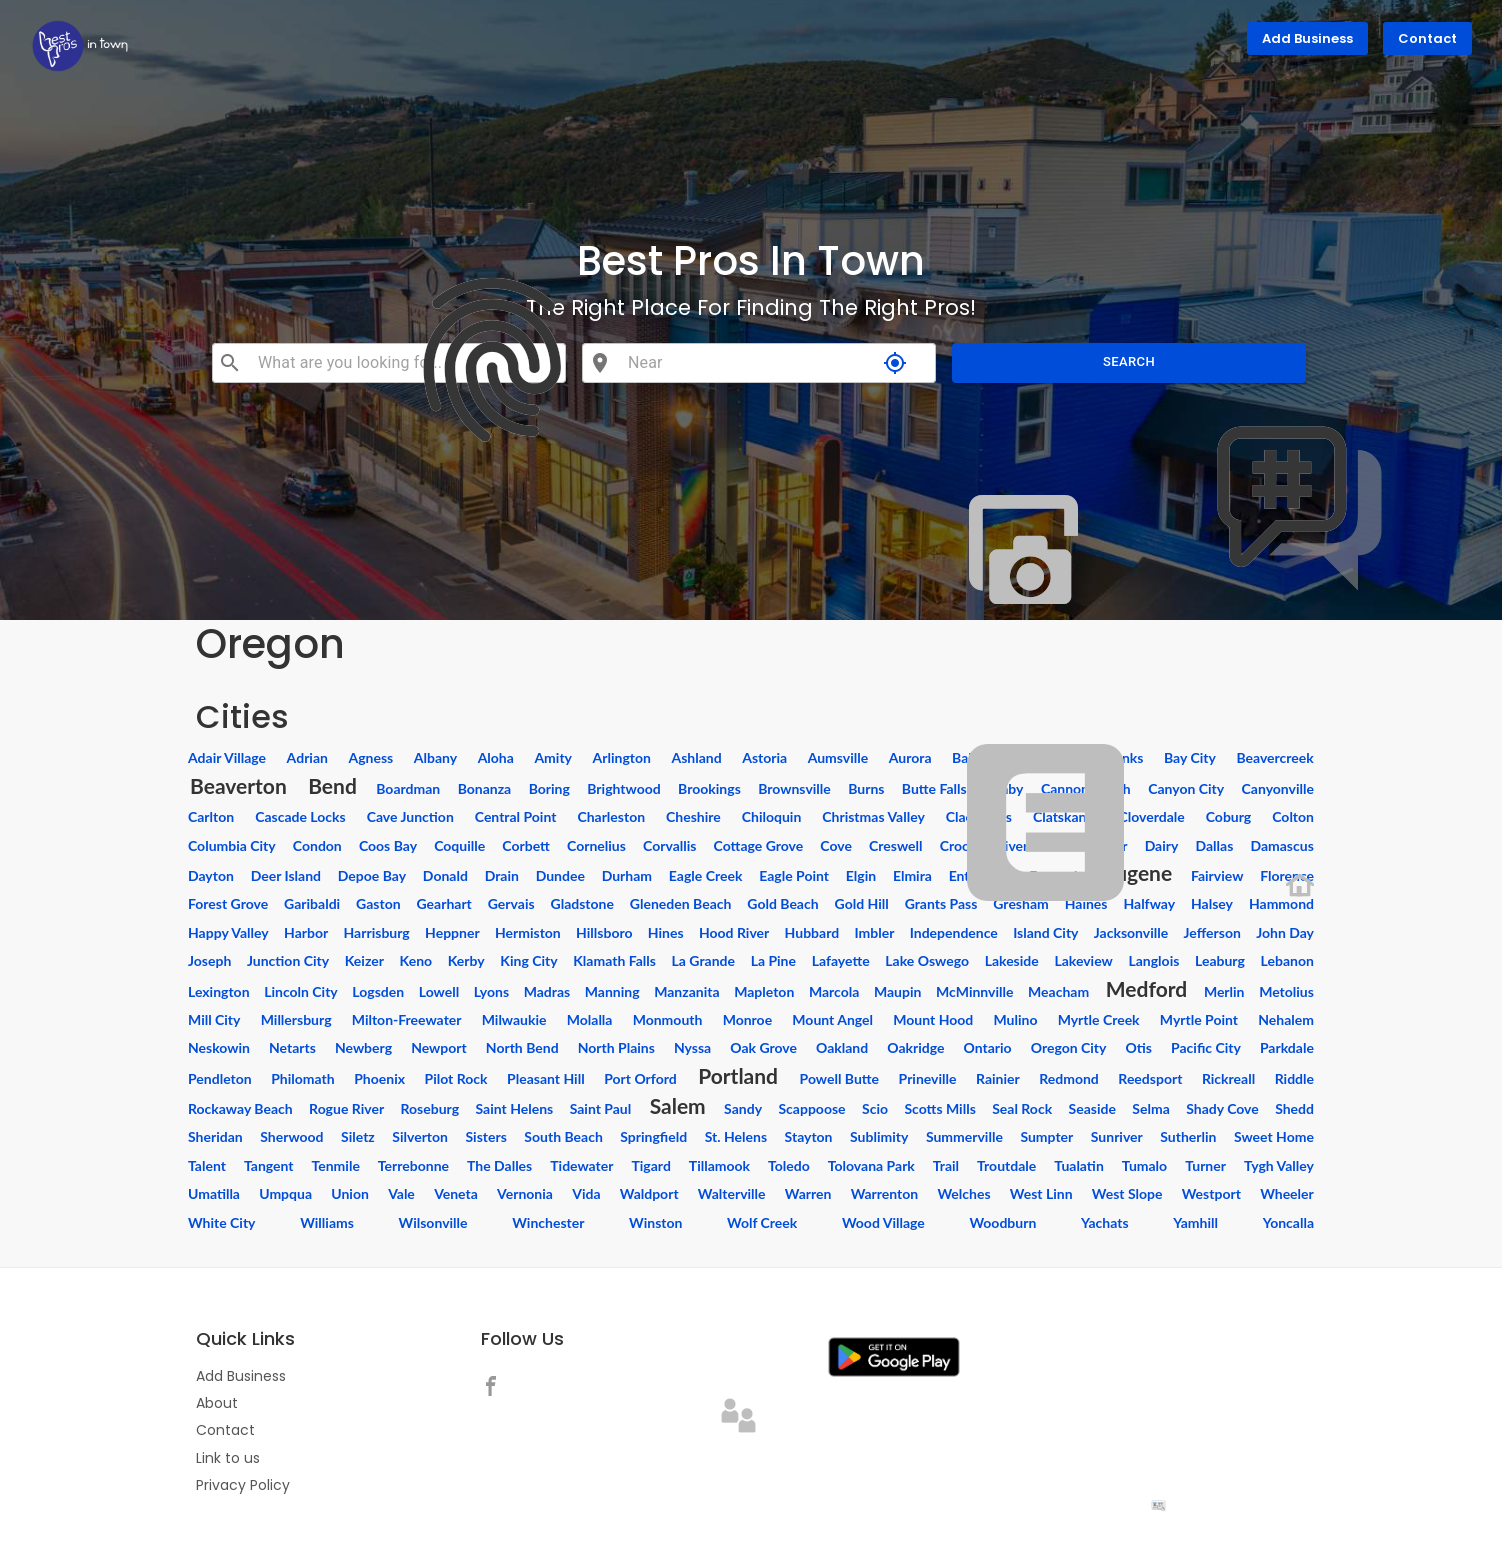 This screenshot has width=1502, height=1557. I want to click on open polari irc chat application, so click(1299, 508).